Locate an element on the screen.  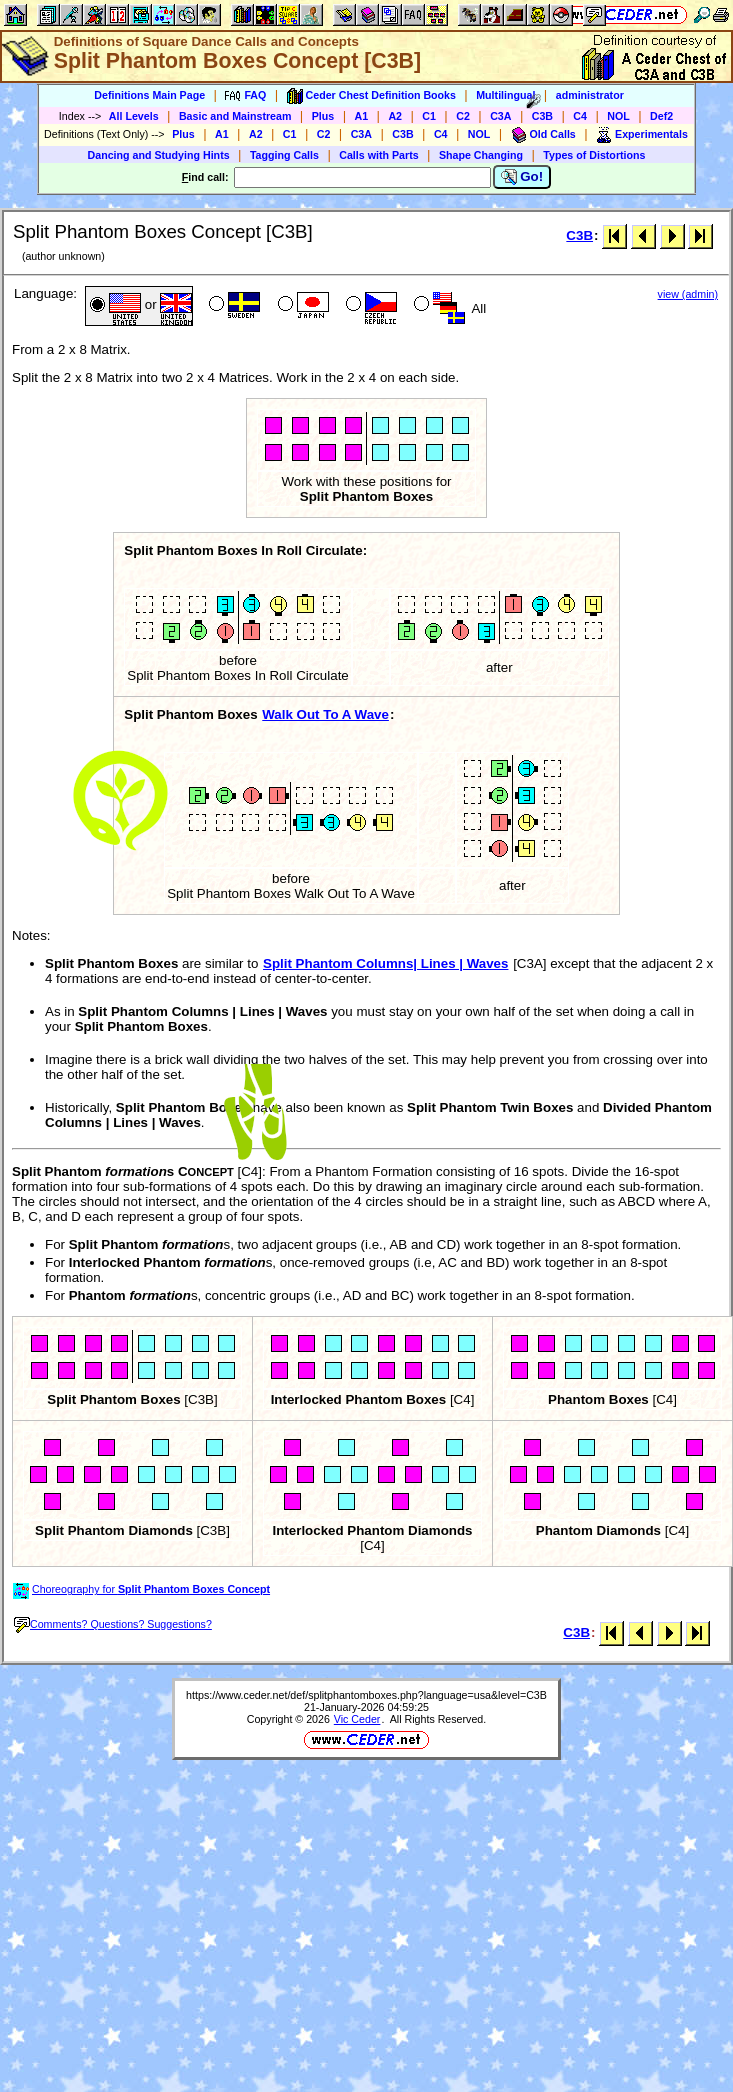
access dance or ballet-related content is located at coordinates (256, 1112).